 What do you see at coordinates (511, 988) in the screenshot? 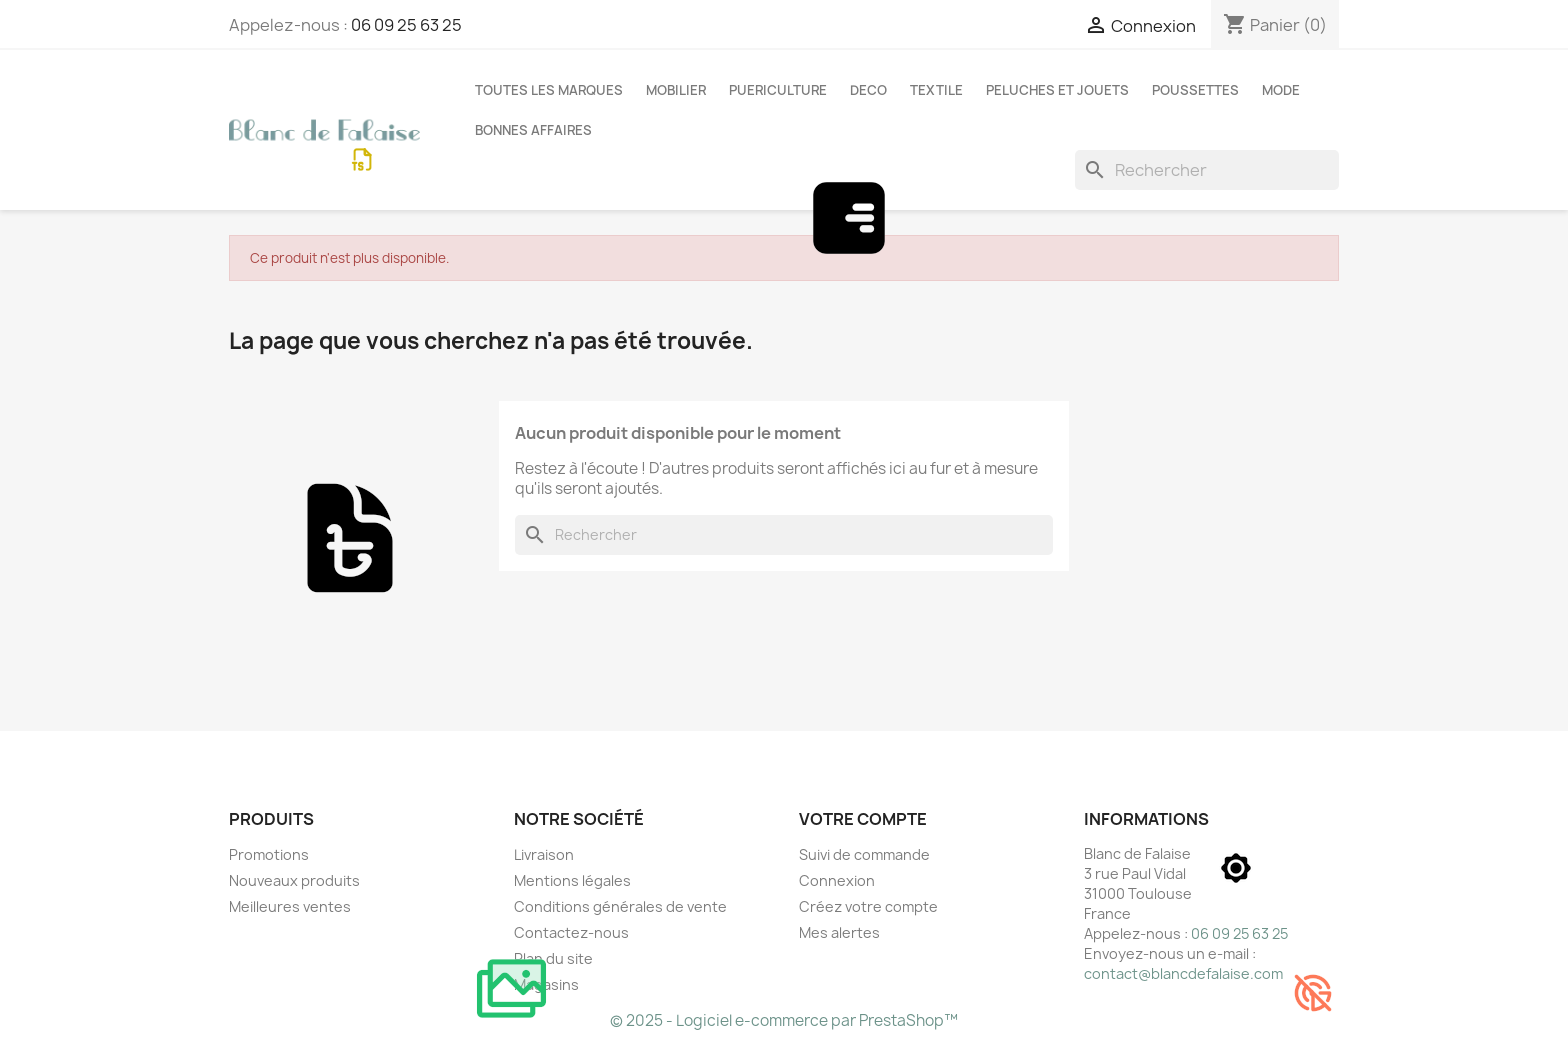
I see `view photo gallery or image library` at bounding box center [511, 988].